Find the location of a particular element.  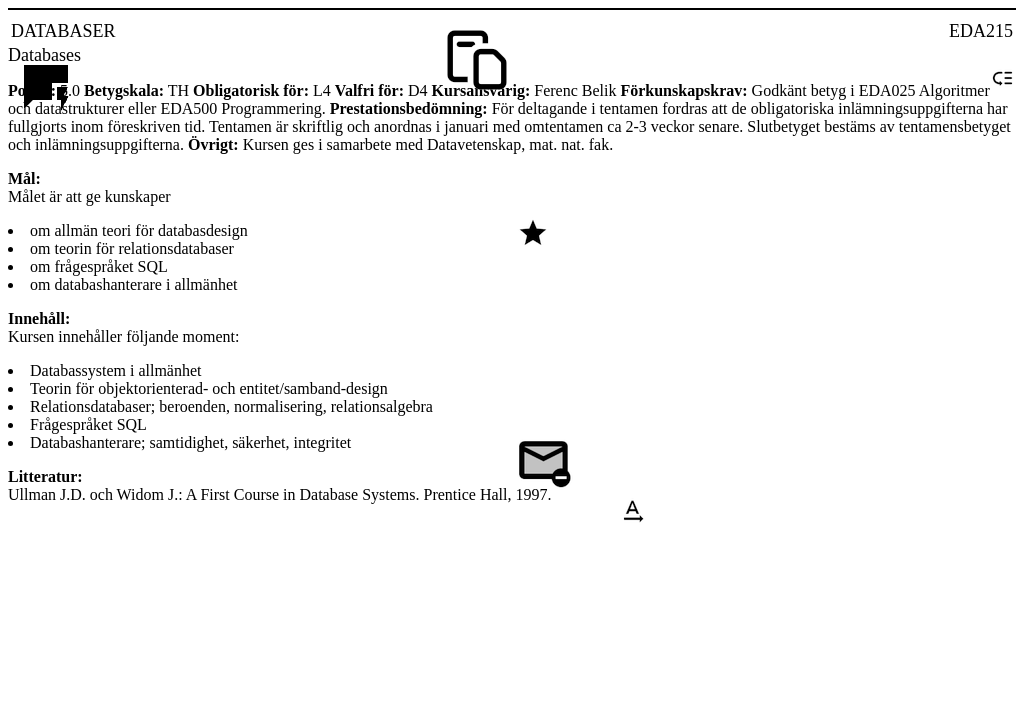

set text to horizontal orientation is located at coordinates (632, 511).